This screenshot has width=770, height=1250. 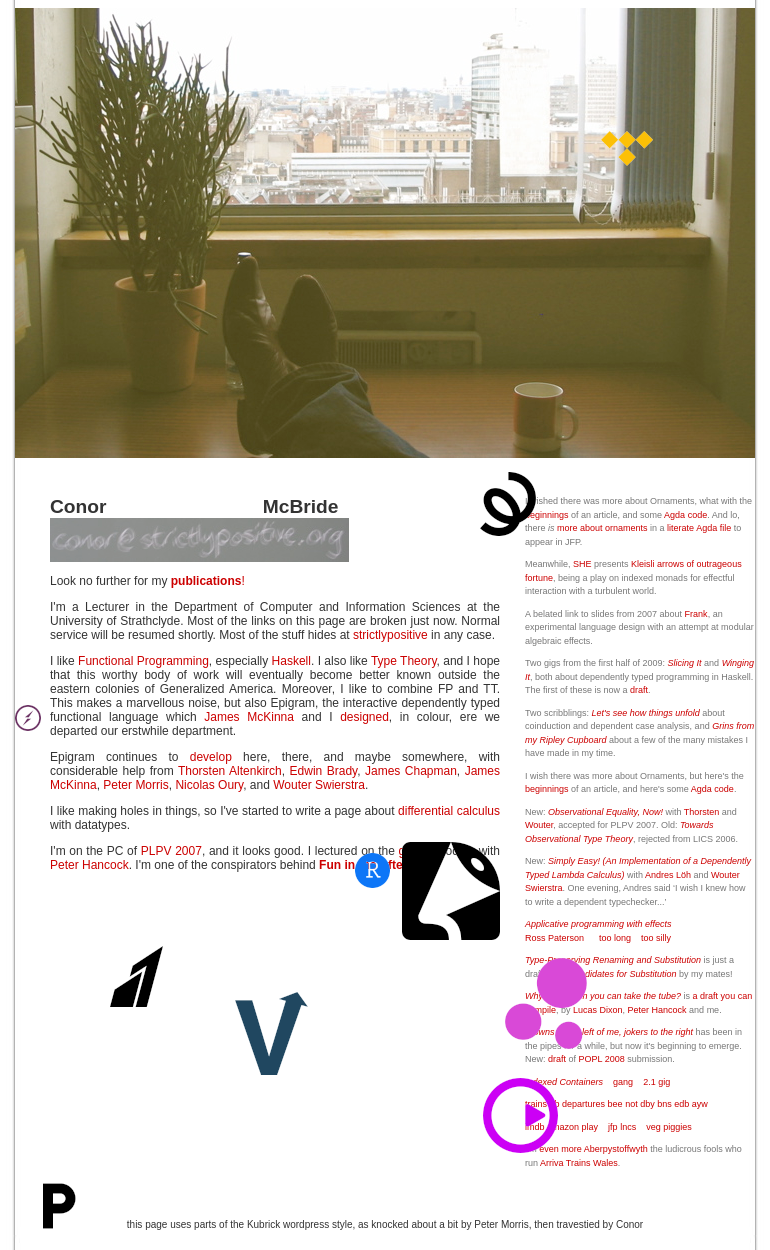 What do you see at coordinates (451, 891) in the screenshot?
I see `link to sessionize speaker profile` at bounding box center [451, 891].